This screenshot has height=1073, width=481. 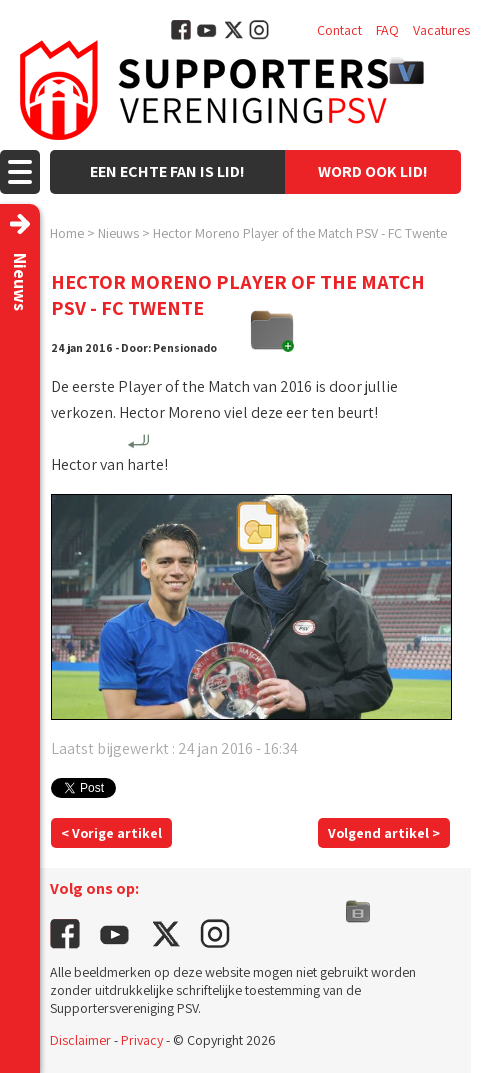 What do you see at coordinates (138, 440) in the screenshot?
I see `reply to all recipients of an email` at bounding box center [138, 440].